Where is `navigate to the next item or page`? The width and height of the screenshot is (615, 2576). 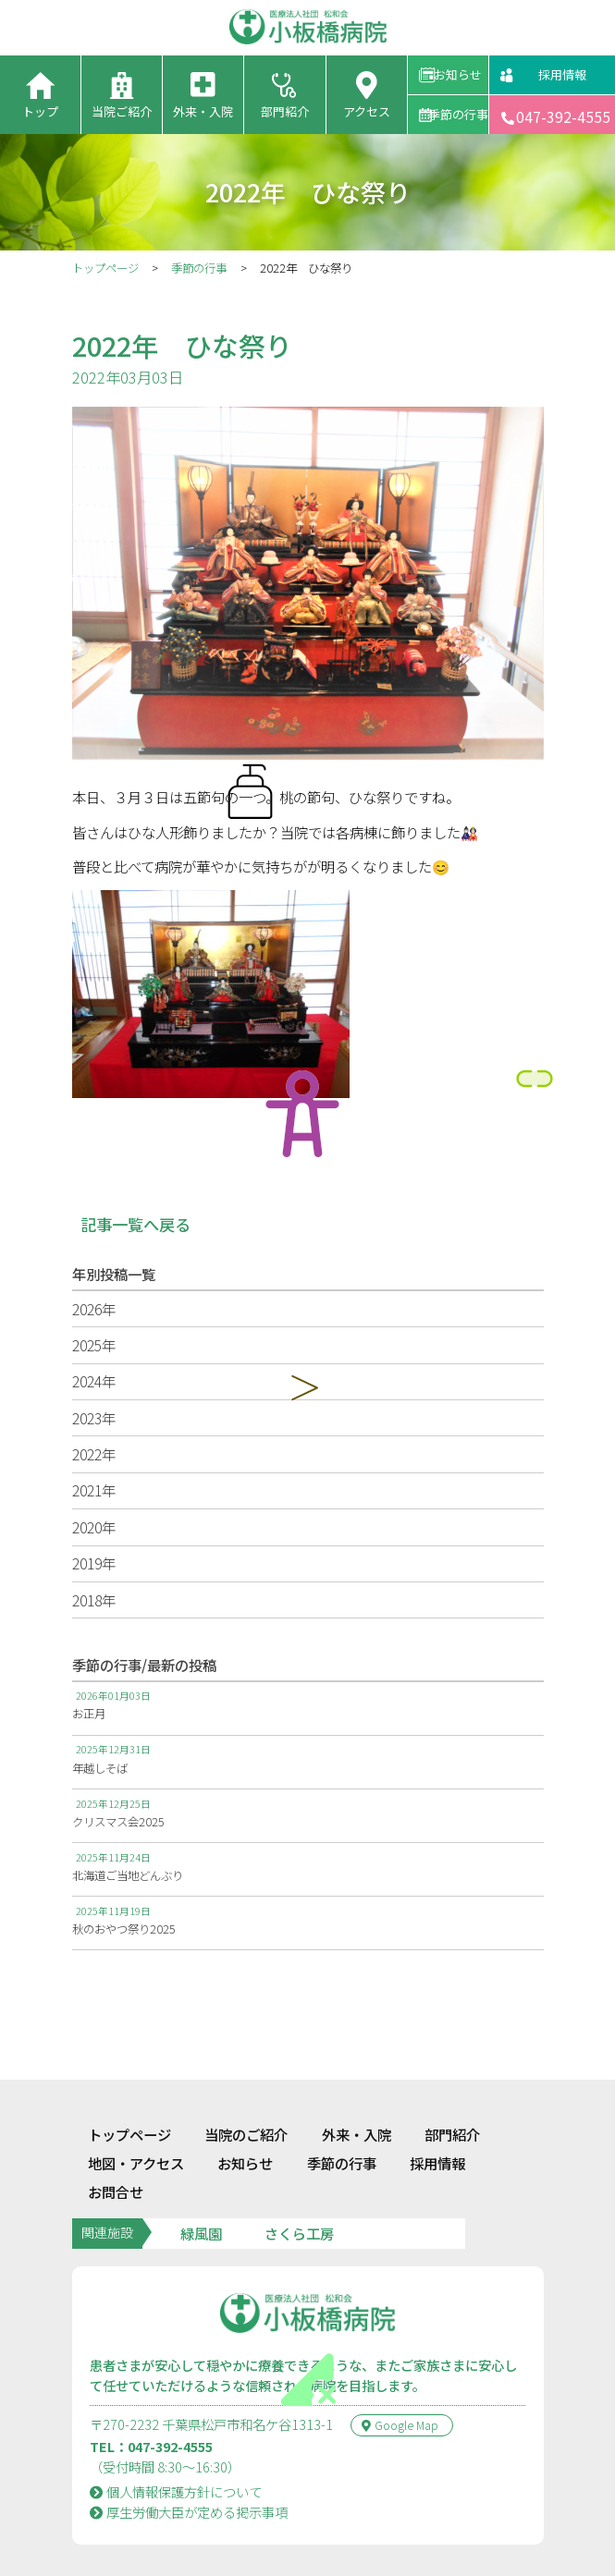 navigate to the next item or page is located at coordinates (302, 1387).